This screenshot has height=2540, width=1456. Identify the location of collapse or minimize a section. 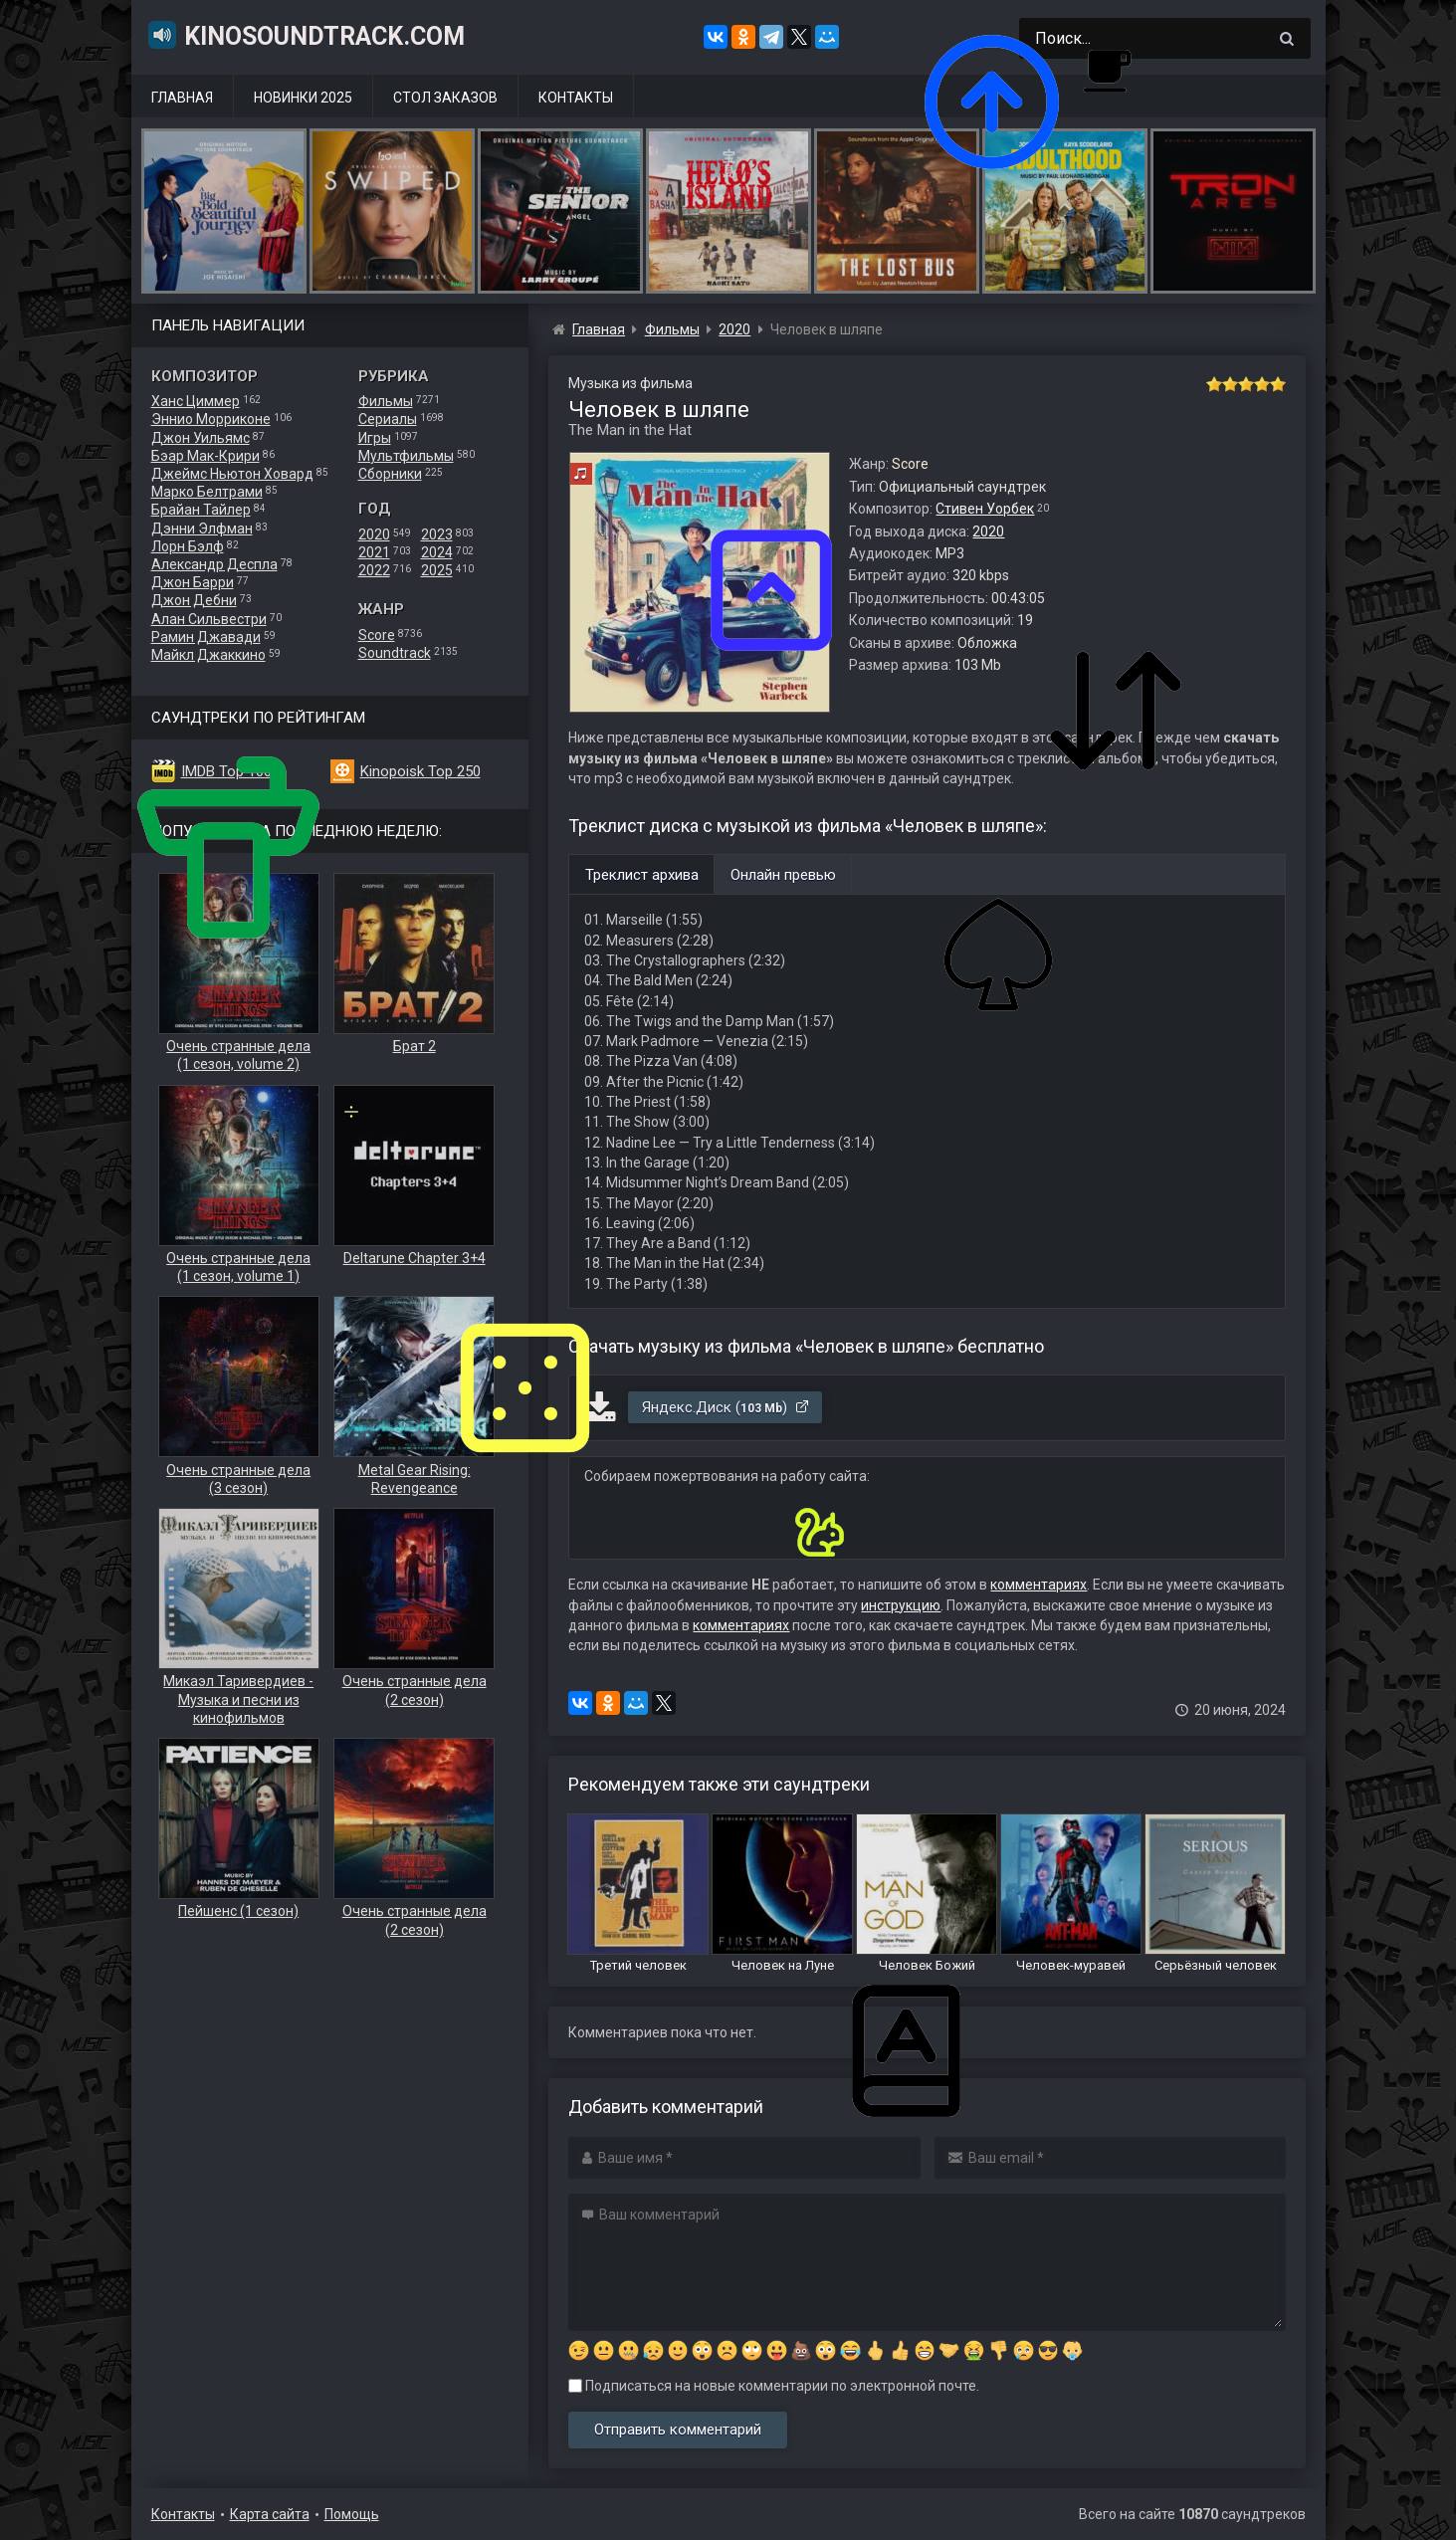
(771, 590).